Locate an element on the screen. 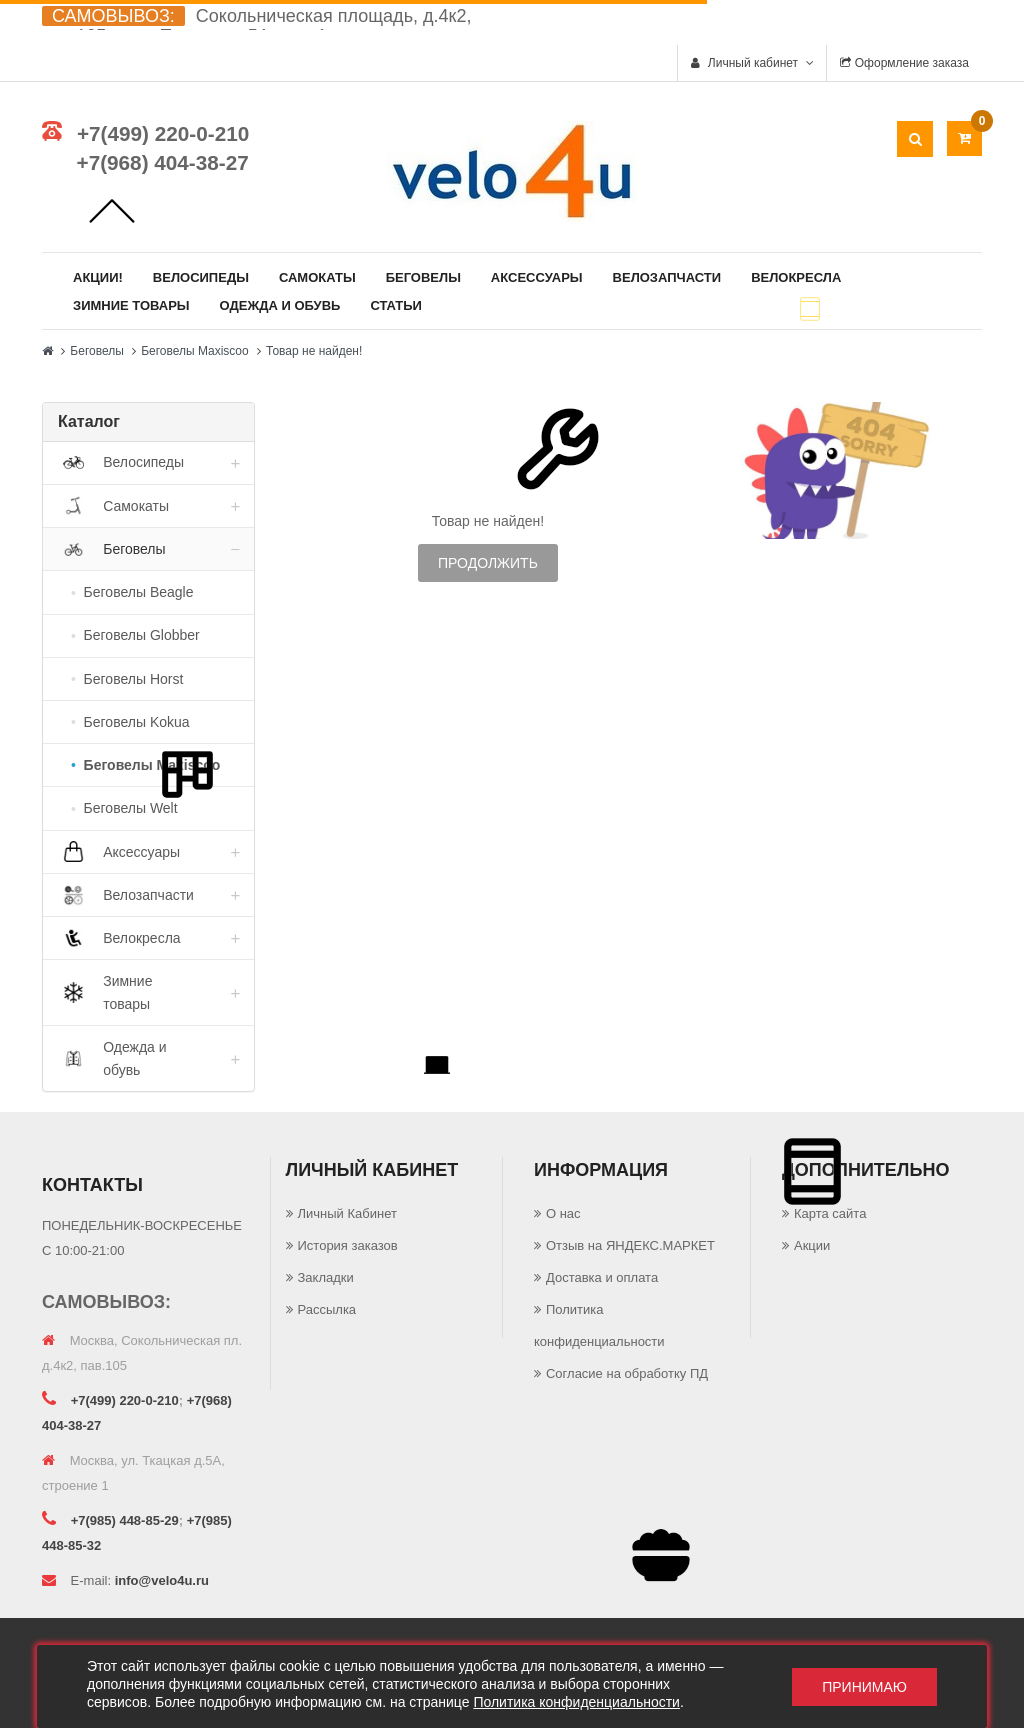 This screenshot has width=1024, height=1728. collapse or minimize a section is located at coordinates (112, 224).